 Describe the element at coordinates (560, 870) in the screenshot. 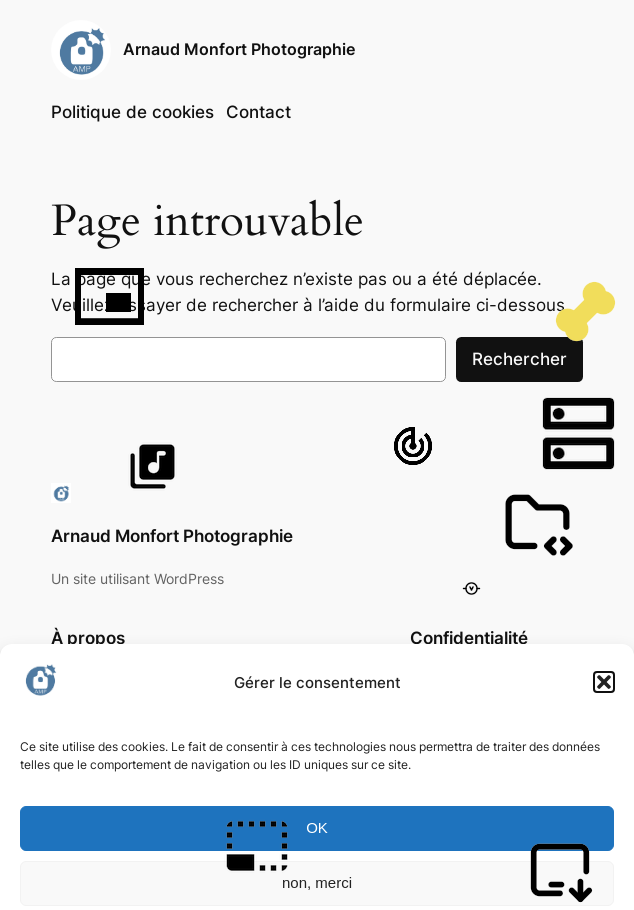

I see `download content to tablet device` at that location.